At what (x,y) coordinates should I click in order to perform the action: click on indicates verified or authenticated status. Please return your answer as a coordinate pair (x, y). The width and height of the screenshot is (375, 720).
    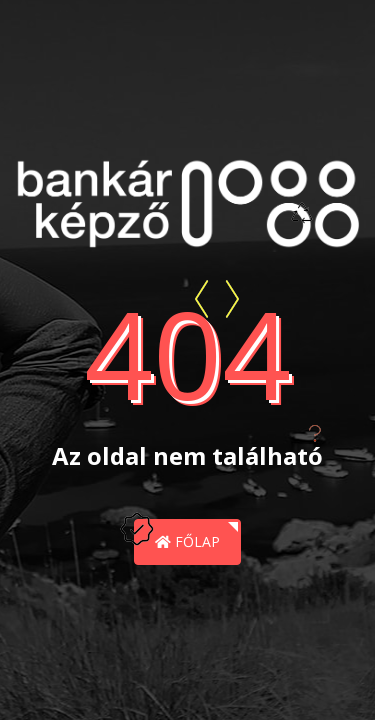
    Looking at the image, I should click on (137, 529).